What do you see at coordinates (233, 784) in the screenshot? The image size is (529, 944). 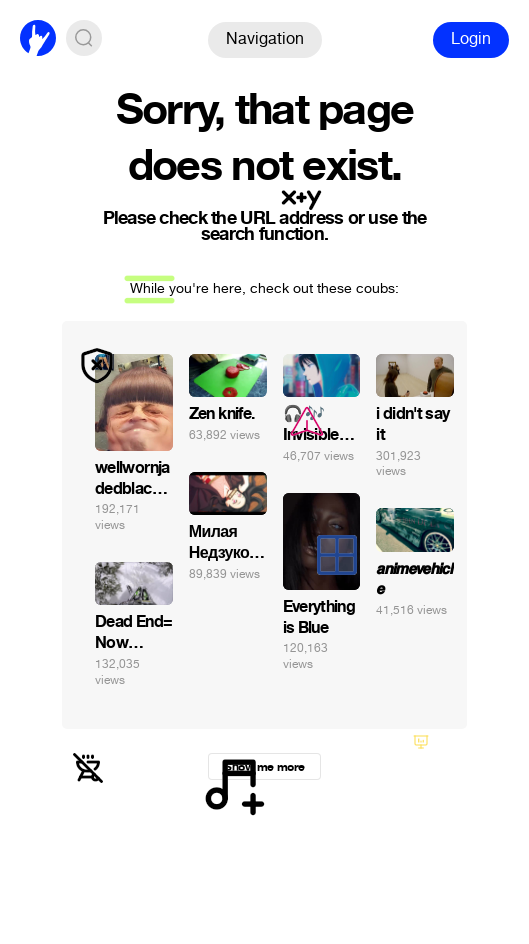 I see `add a new song to your library` at bounding box center [233, 784].